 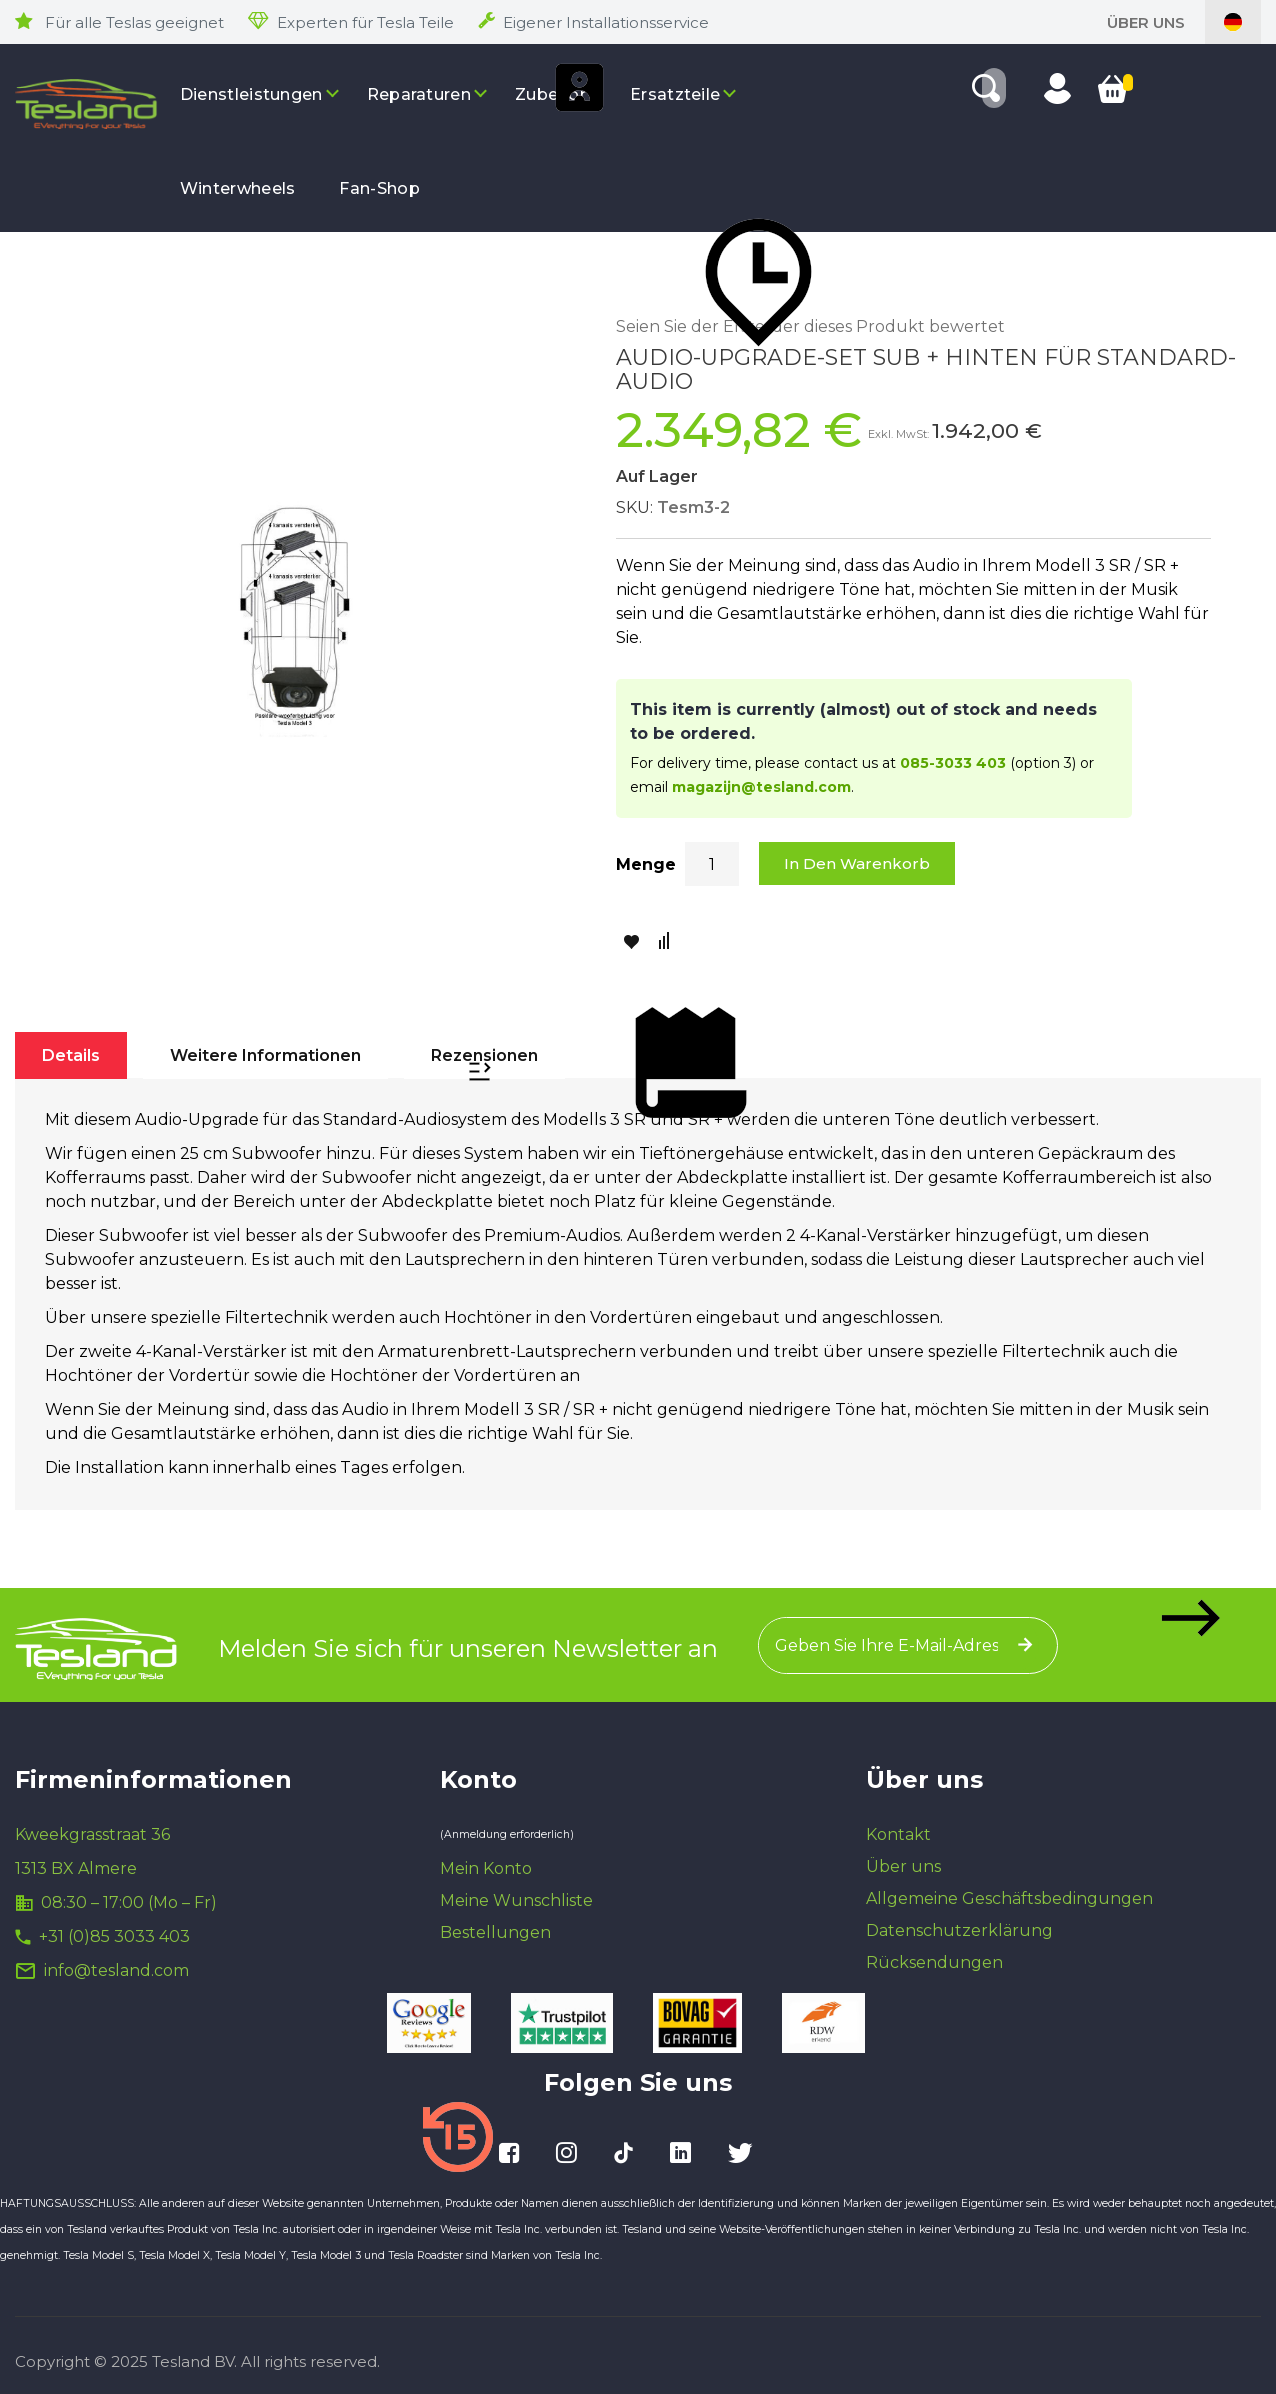 I want to click on expand the side navigation menu, so click(x=479, y=1071).